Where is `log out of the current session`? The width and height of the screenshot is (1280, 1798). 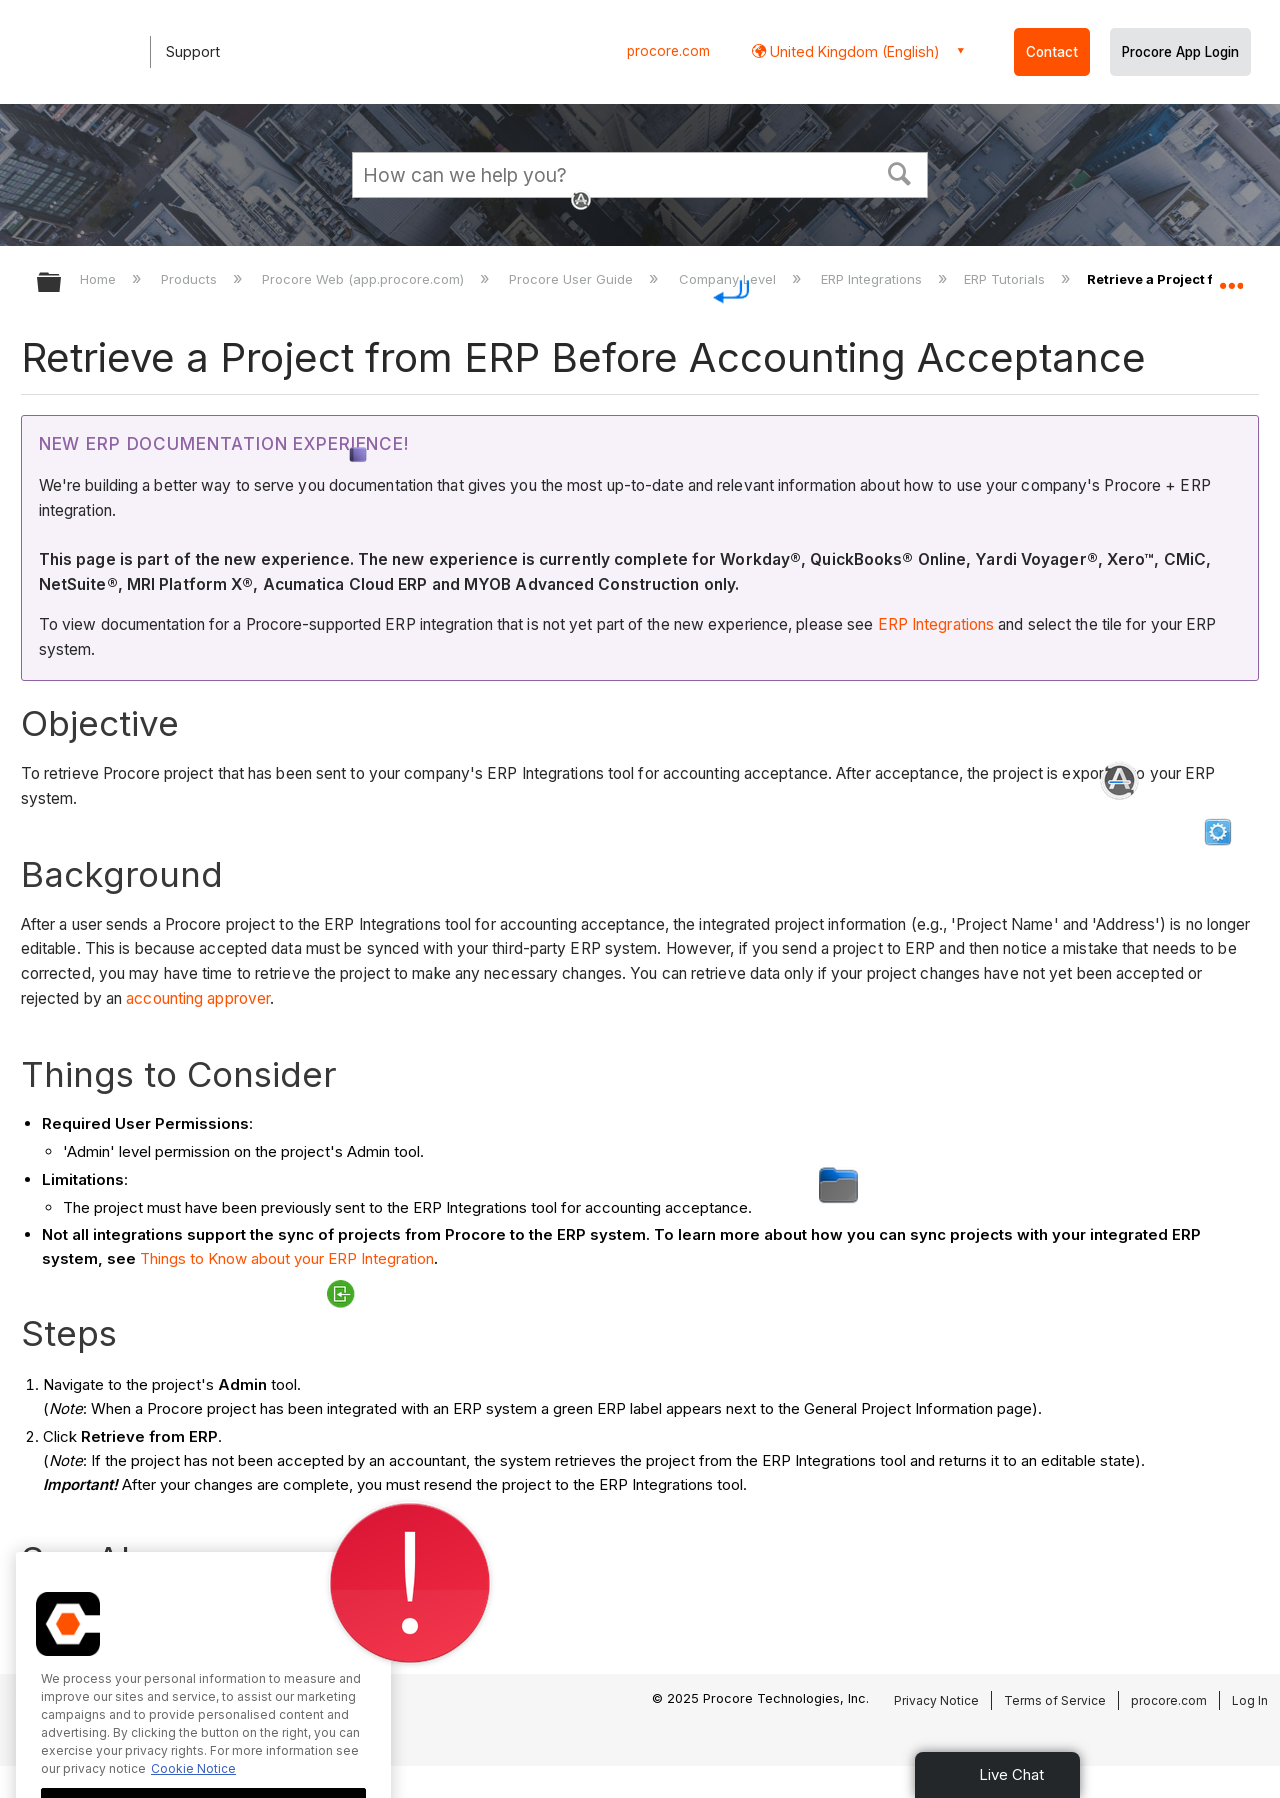 log out of the current session is located at coordinates (341, 1294).